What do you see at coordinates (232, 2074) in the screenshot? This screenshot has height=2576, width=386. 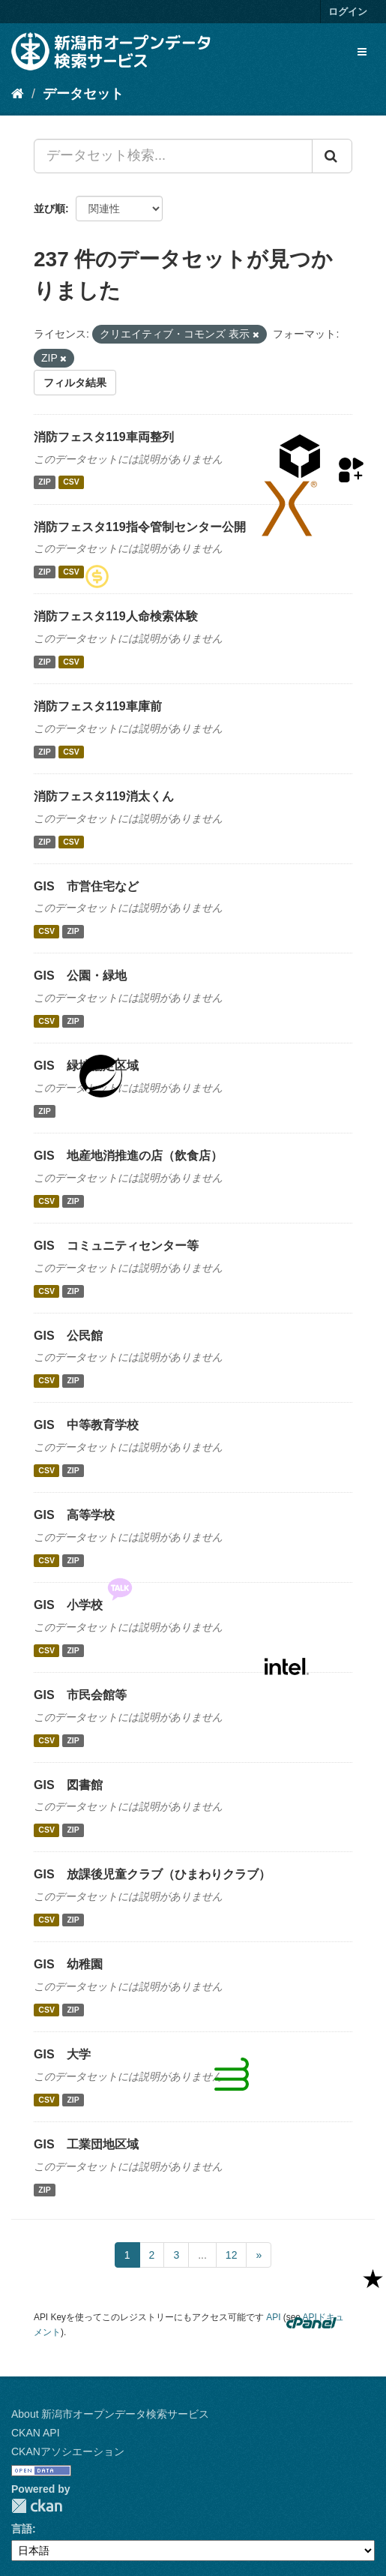 I see `link to Cirrus CI continuous integration service` at bounding box center [232, 2074].